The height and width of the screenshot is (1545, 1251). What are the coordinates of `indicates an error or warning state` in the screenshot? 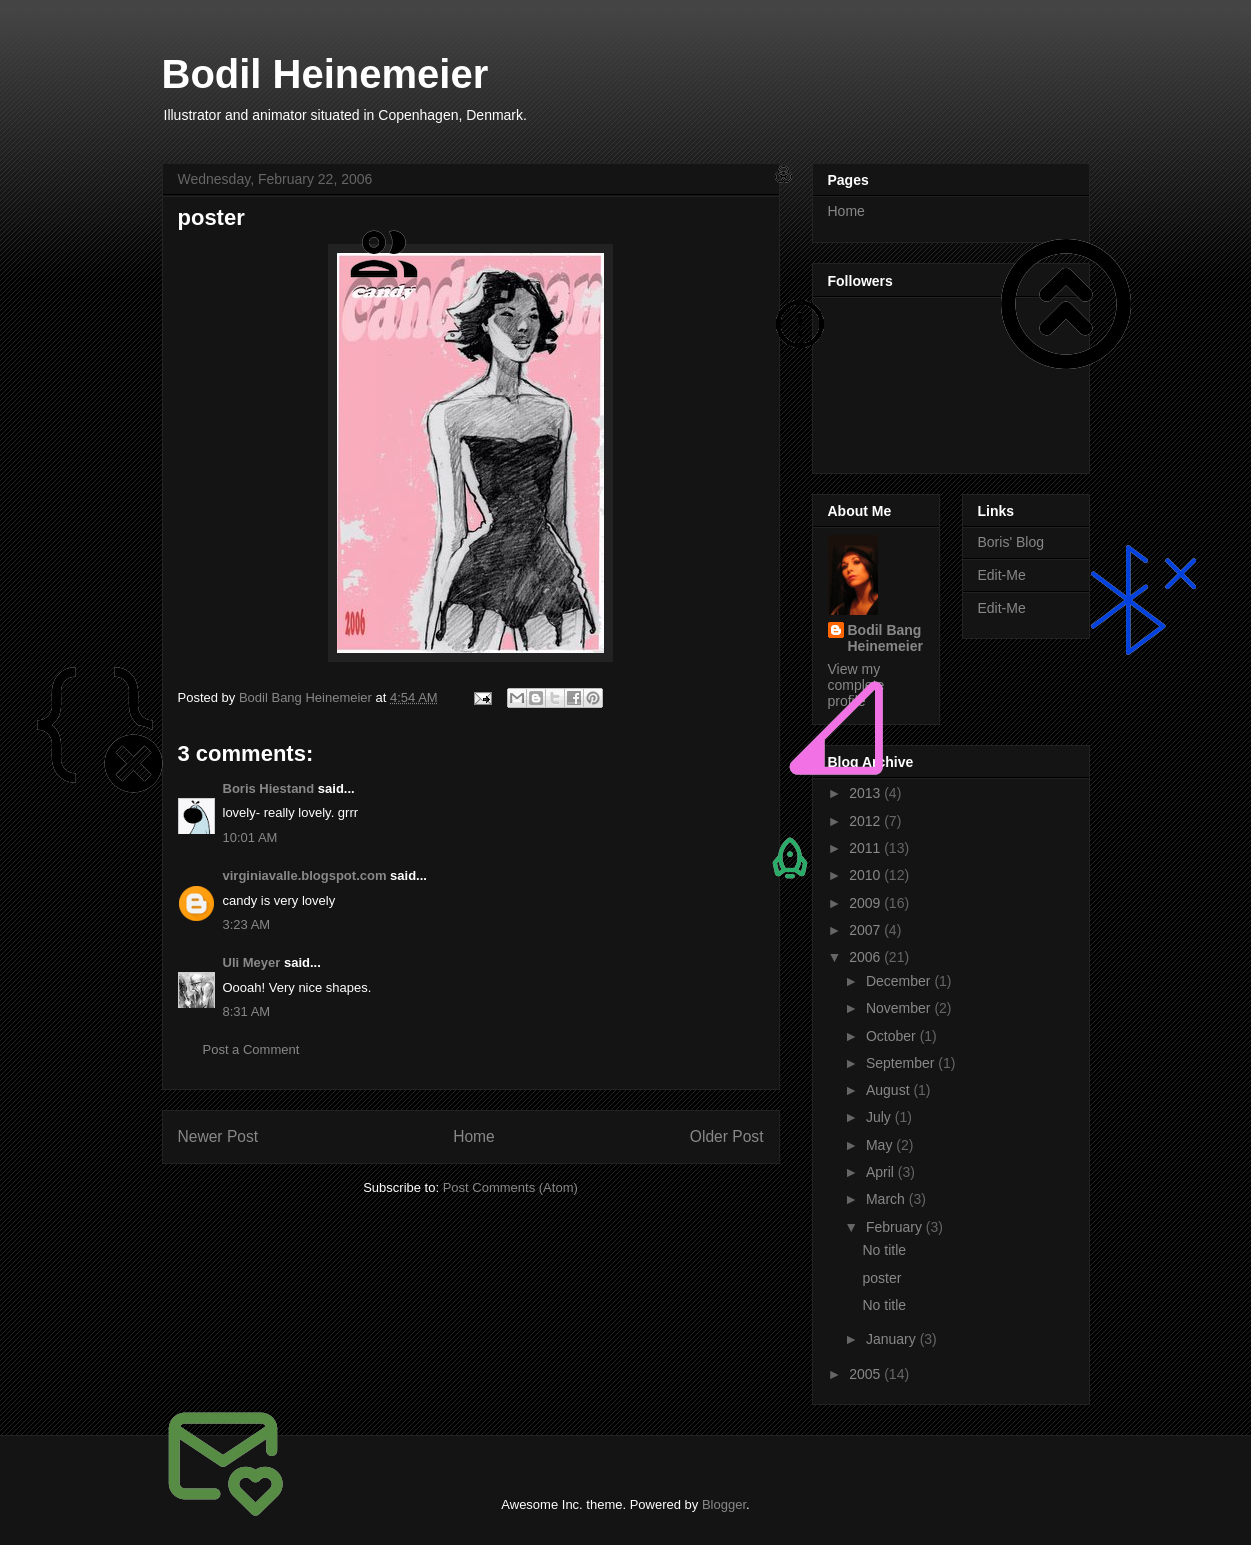 It's located at (800, 324).